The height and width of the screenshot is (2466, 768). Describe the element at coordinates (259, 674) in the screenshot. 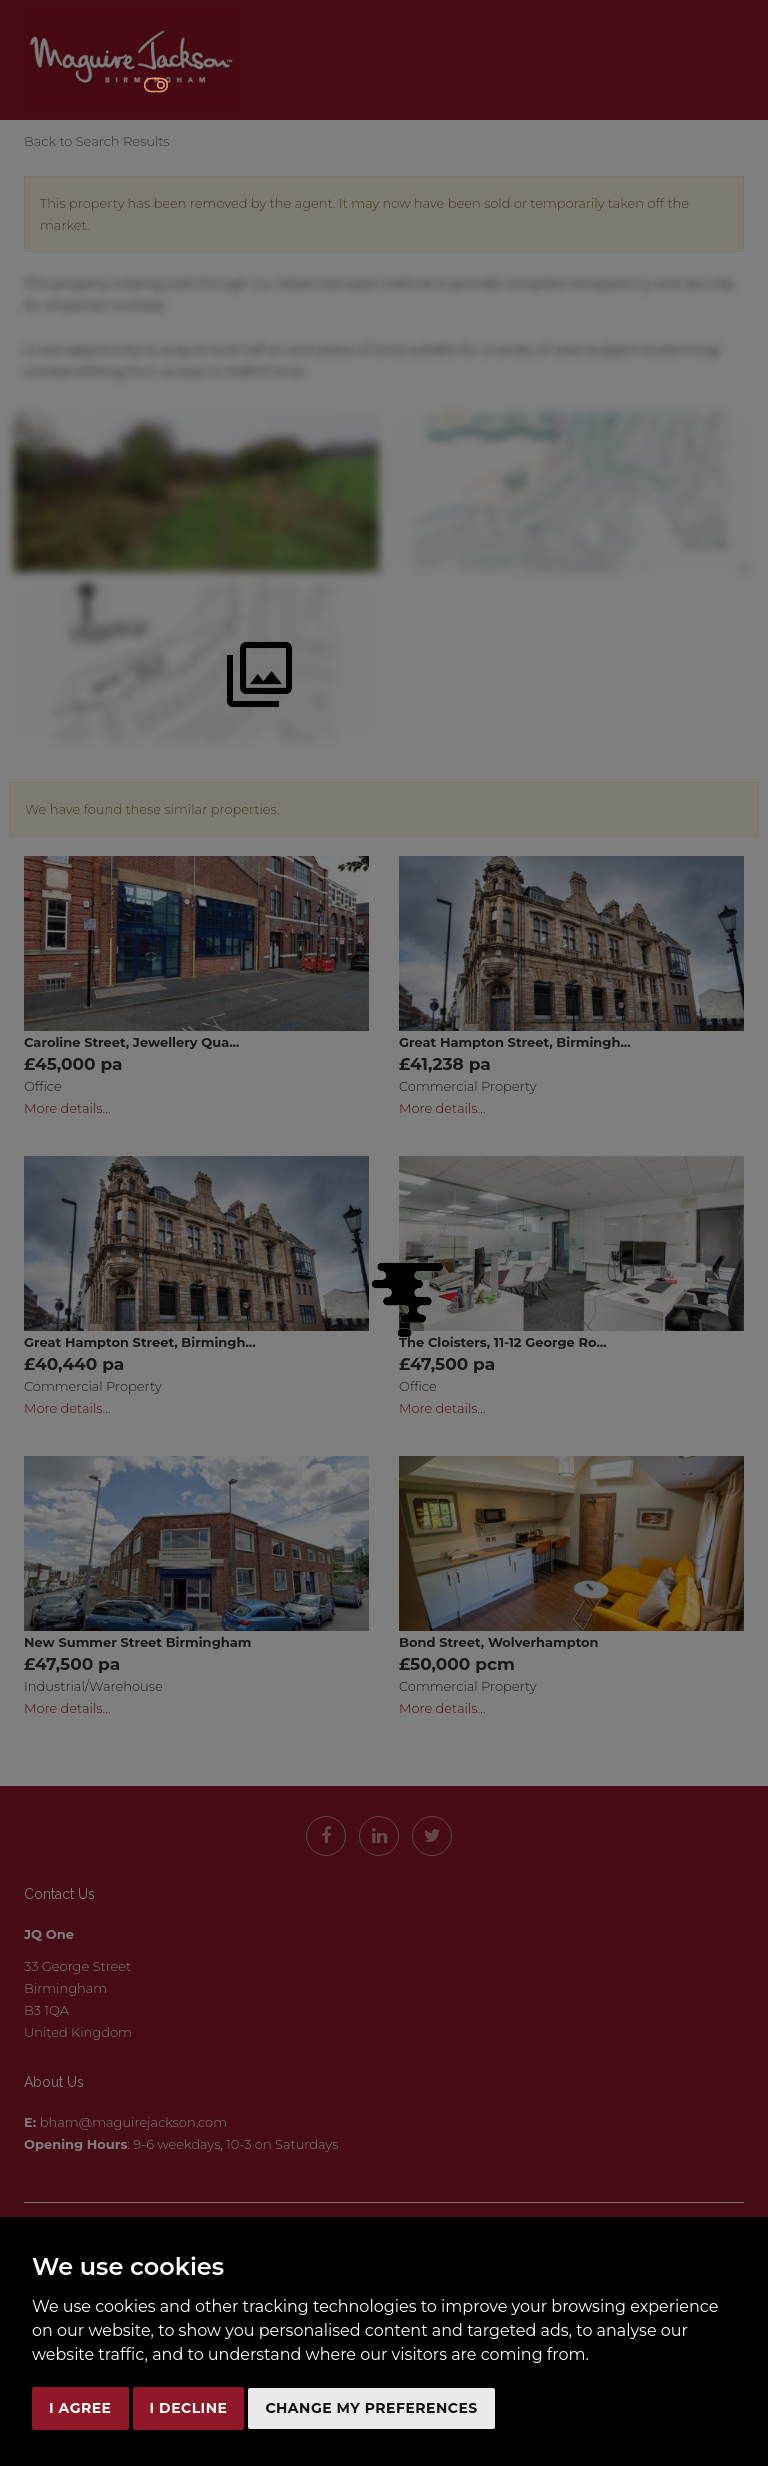

I see `access your photo library` at that location.